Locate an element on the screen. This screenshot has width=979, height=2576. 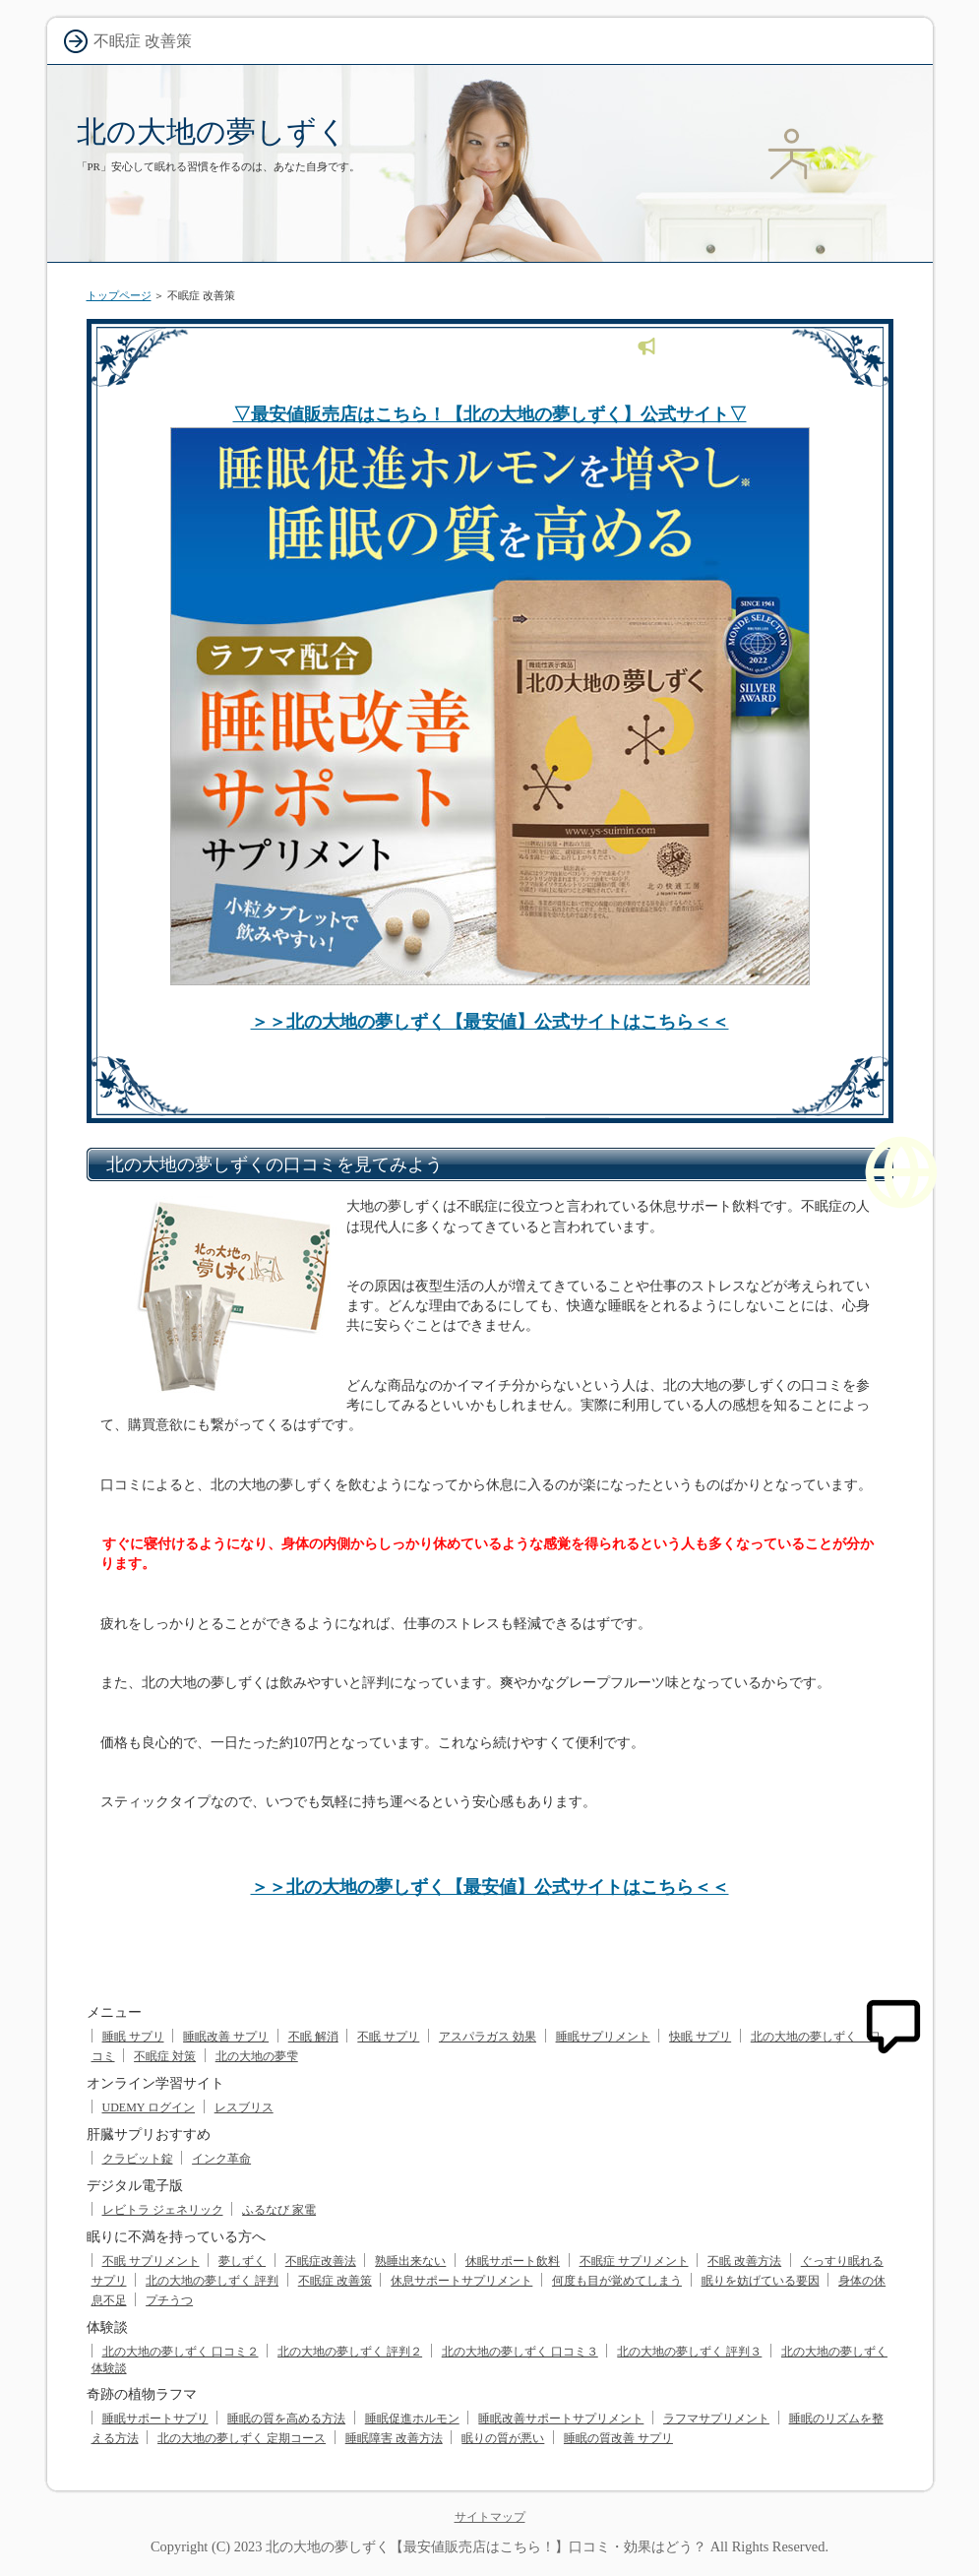
access website or browse the internet is located at coordinates (901, 1172).